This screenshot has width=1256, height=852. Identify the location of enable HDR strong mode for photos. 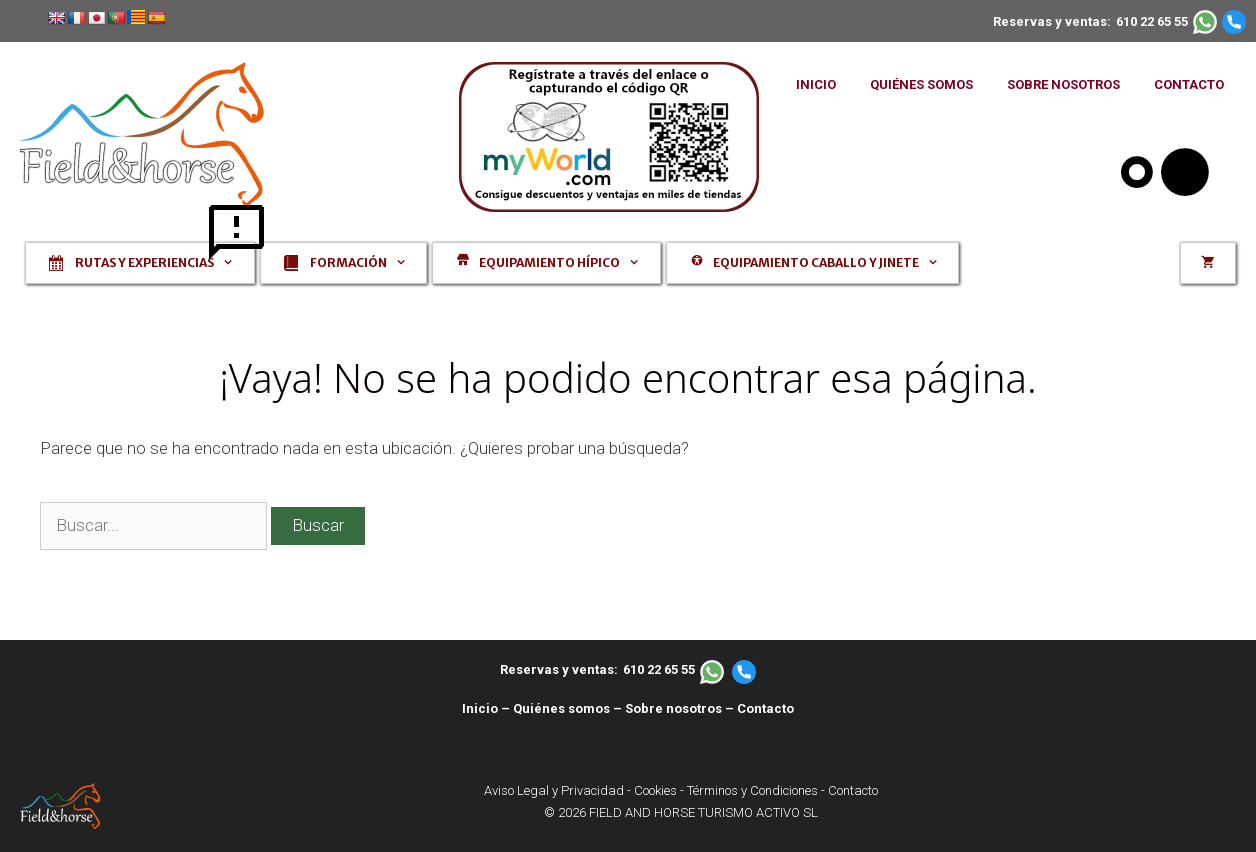
(1165, 172).